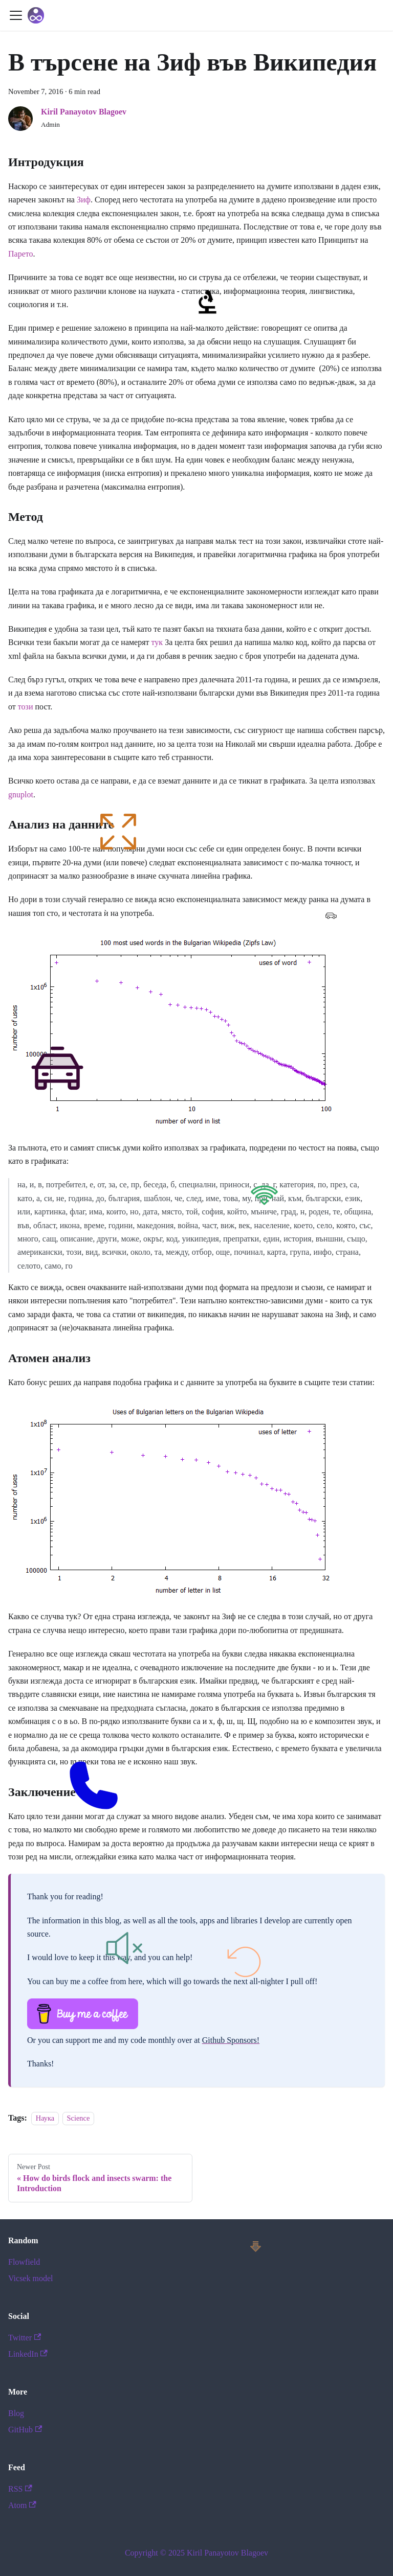 The width and height of the screenshot is (393, 2576). I want to click on expand to fullscreen mode, so click(118, 832).